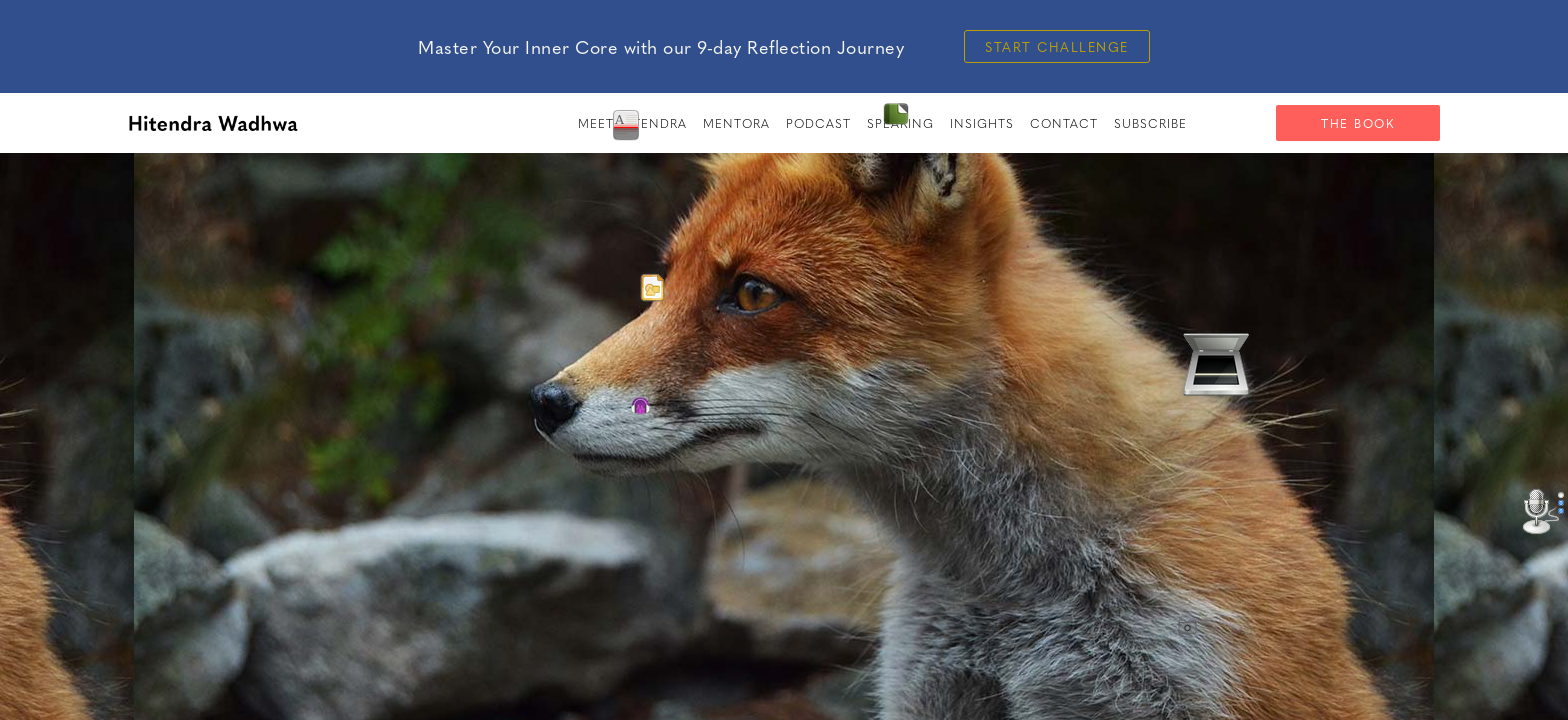 This screenshot has height=720, width=1568. Describe the element at coordinates (640, 405) in the screenshot. I see `audio output device connected` at that location.